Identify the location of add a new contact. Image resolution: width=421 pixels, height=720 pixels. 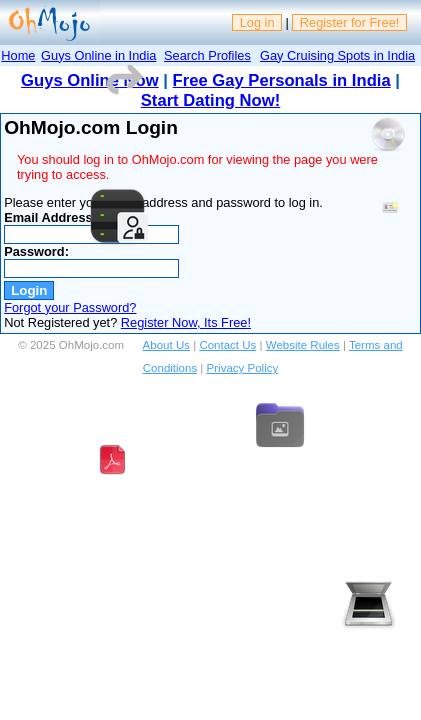
(390, 207).